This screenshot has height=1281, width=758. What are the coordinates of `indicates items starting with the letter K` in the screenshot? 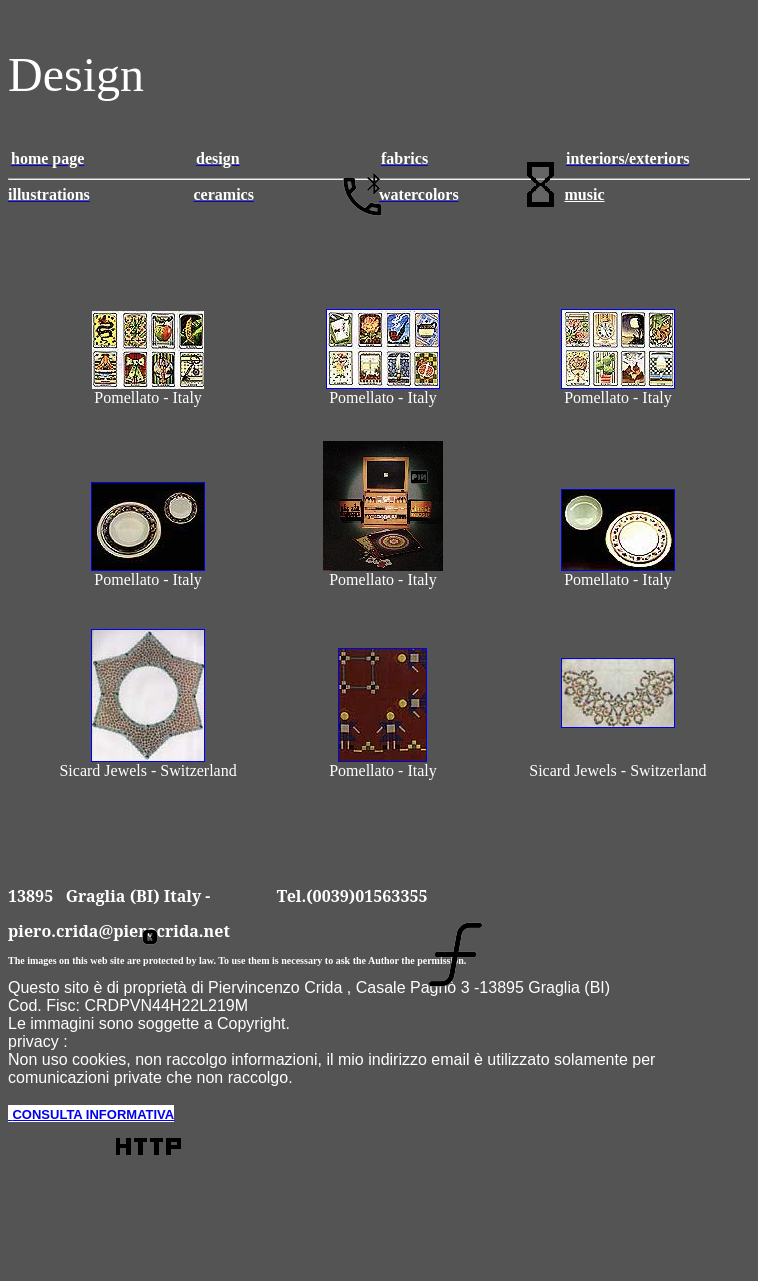 It's located at (150, 937).